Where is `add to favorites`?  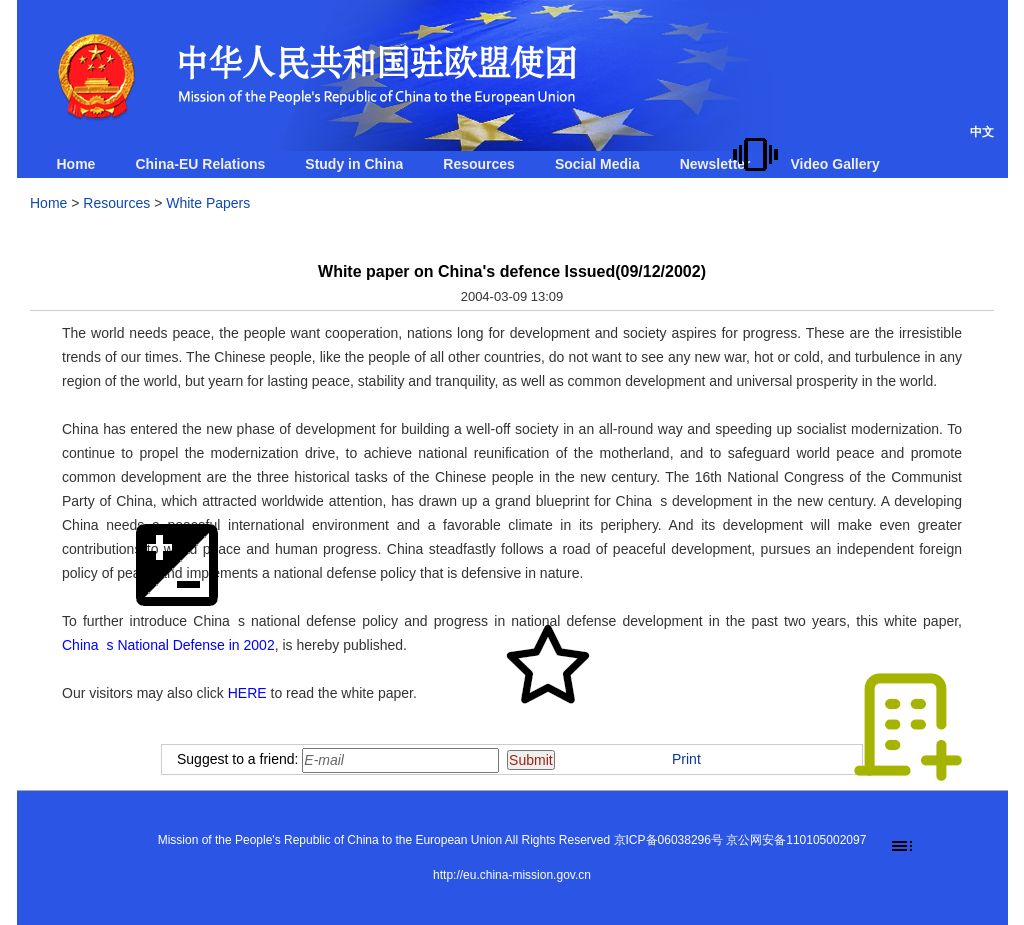
add to favorites is located at coordinates (548, 666).